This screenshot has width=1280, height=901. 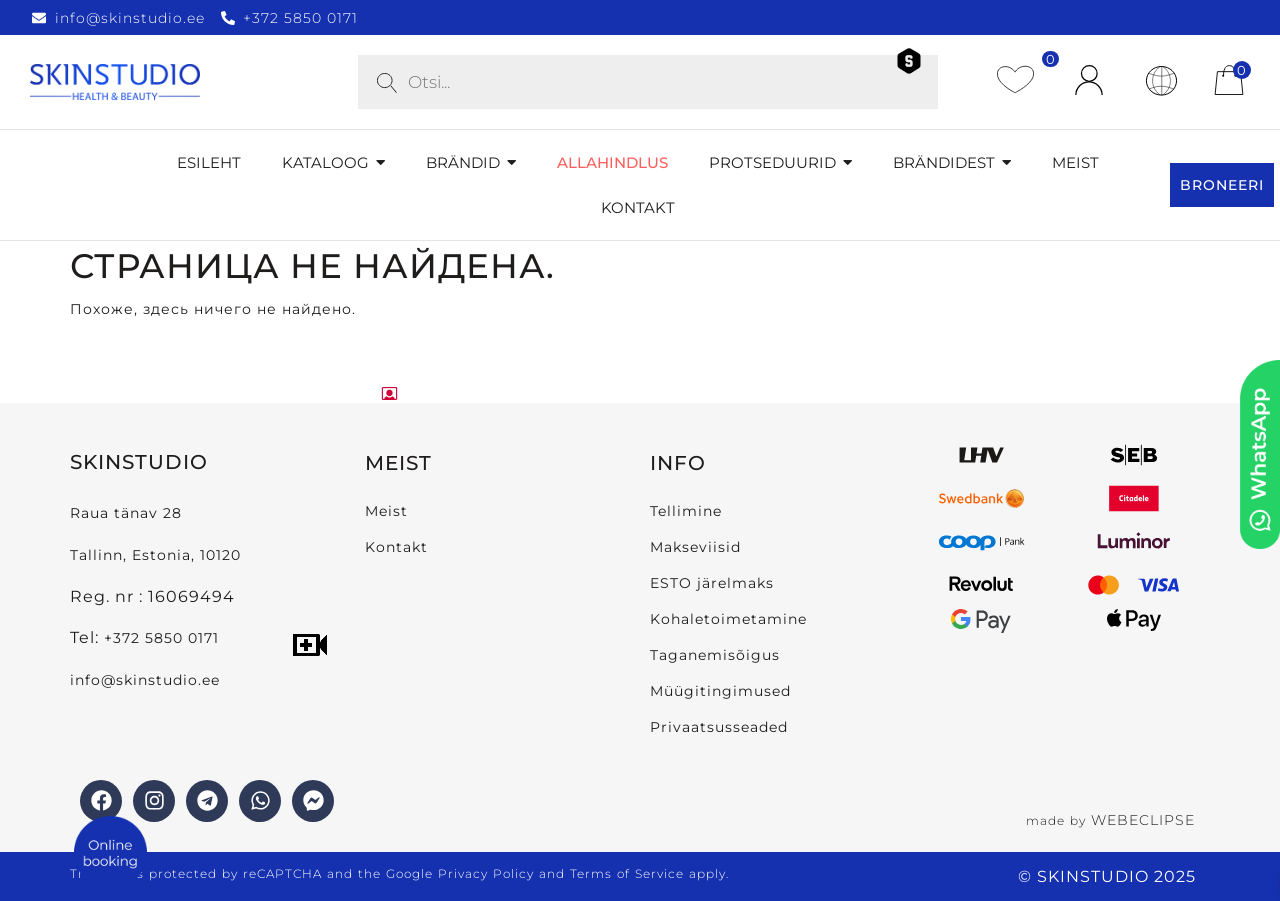 What do you see at coordinates (310, 645) in the screenshot?
I see `start a new video call` at bounding box center [310, 645].